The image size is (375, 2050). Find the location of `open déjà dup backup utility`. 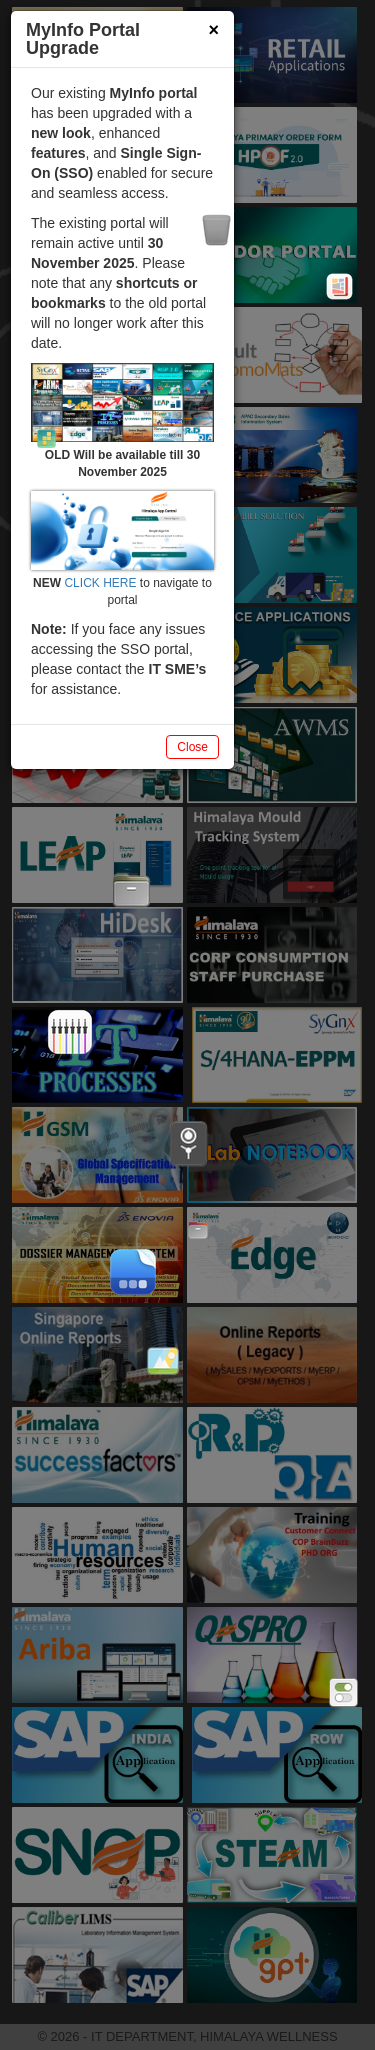

open déjà dup backup utility is located at coordinates (188, 1143).